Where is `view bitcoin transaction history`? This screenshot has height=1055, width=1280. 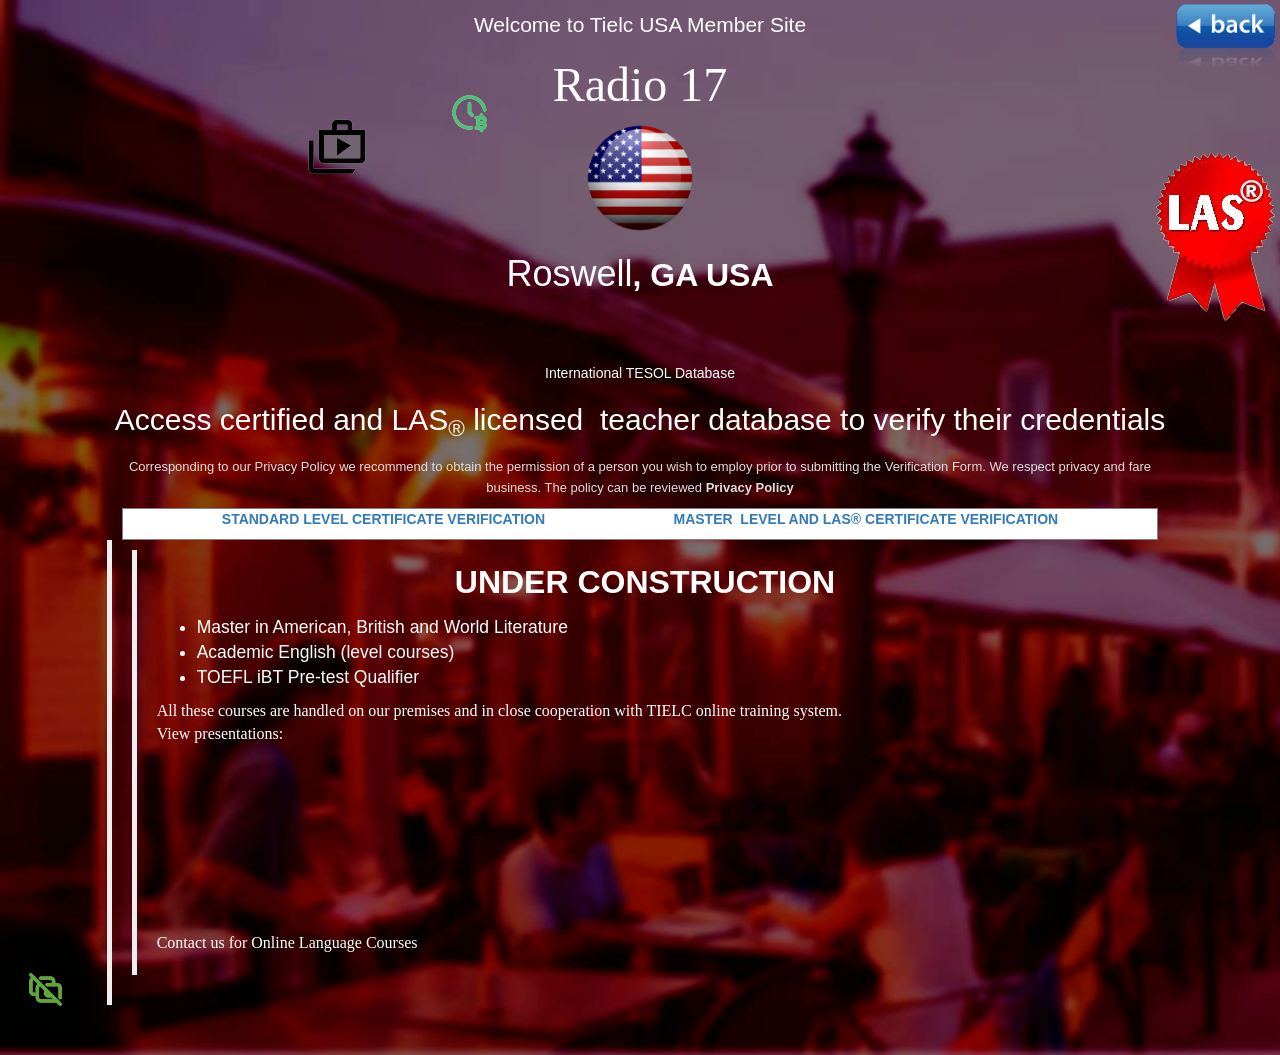
view bitcoin transaction history is located at coordinates (469, 112).